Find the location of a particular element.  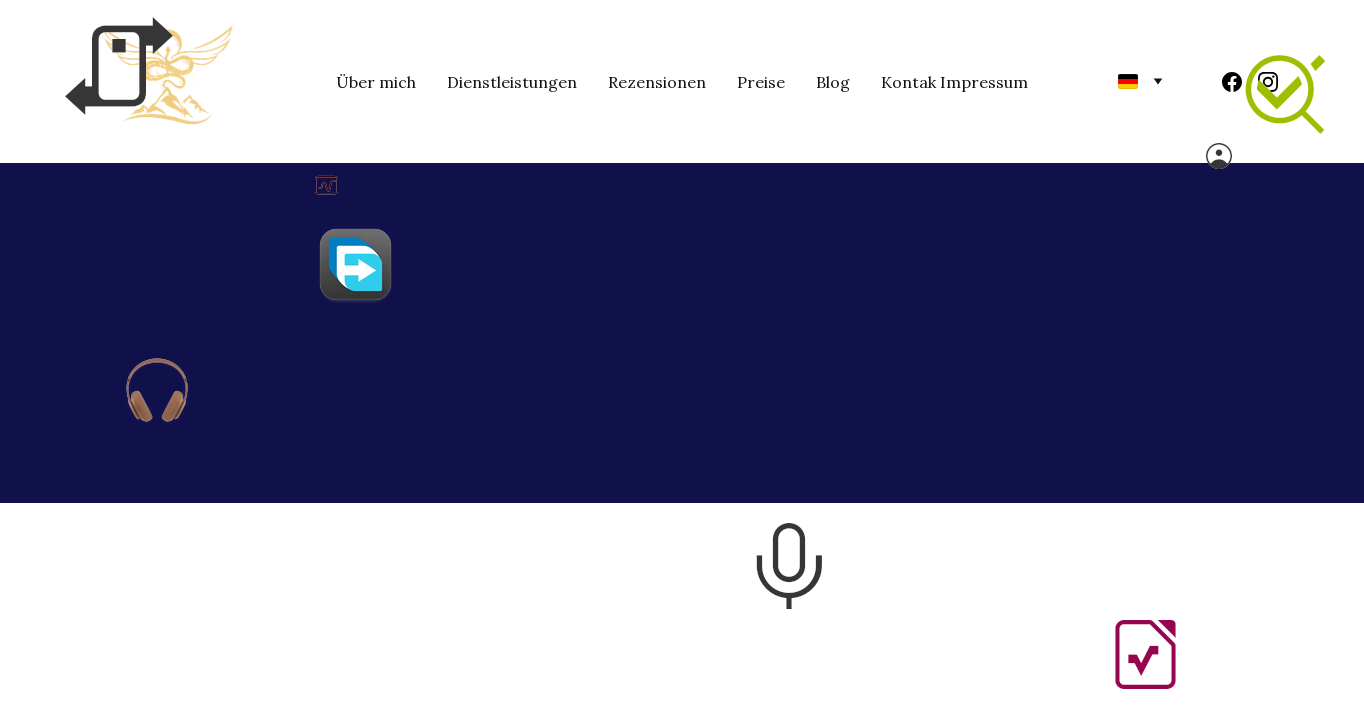

view user accounts or profiles is located at coordinates (1219, 156).